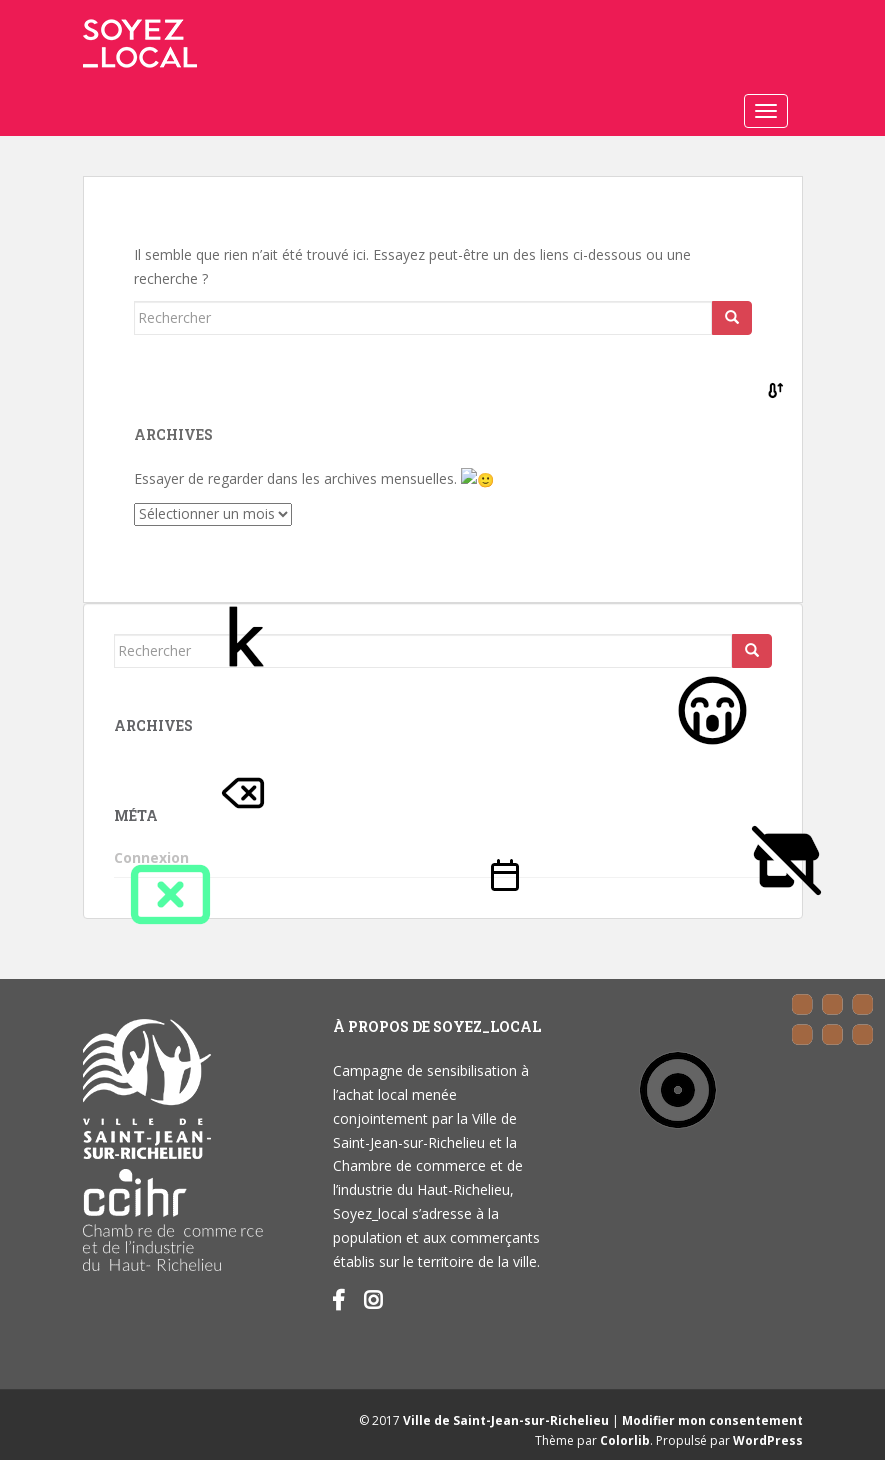 The image size is (885, 1460). I want to click on store or shop is currently unavailable, so click(786, 860).